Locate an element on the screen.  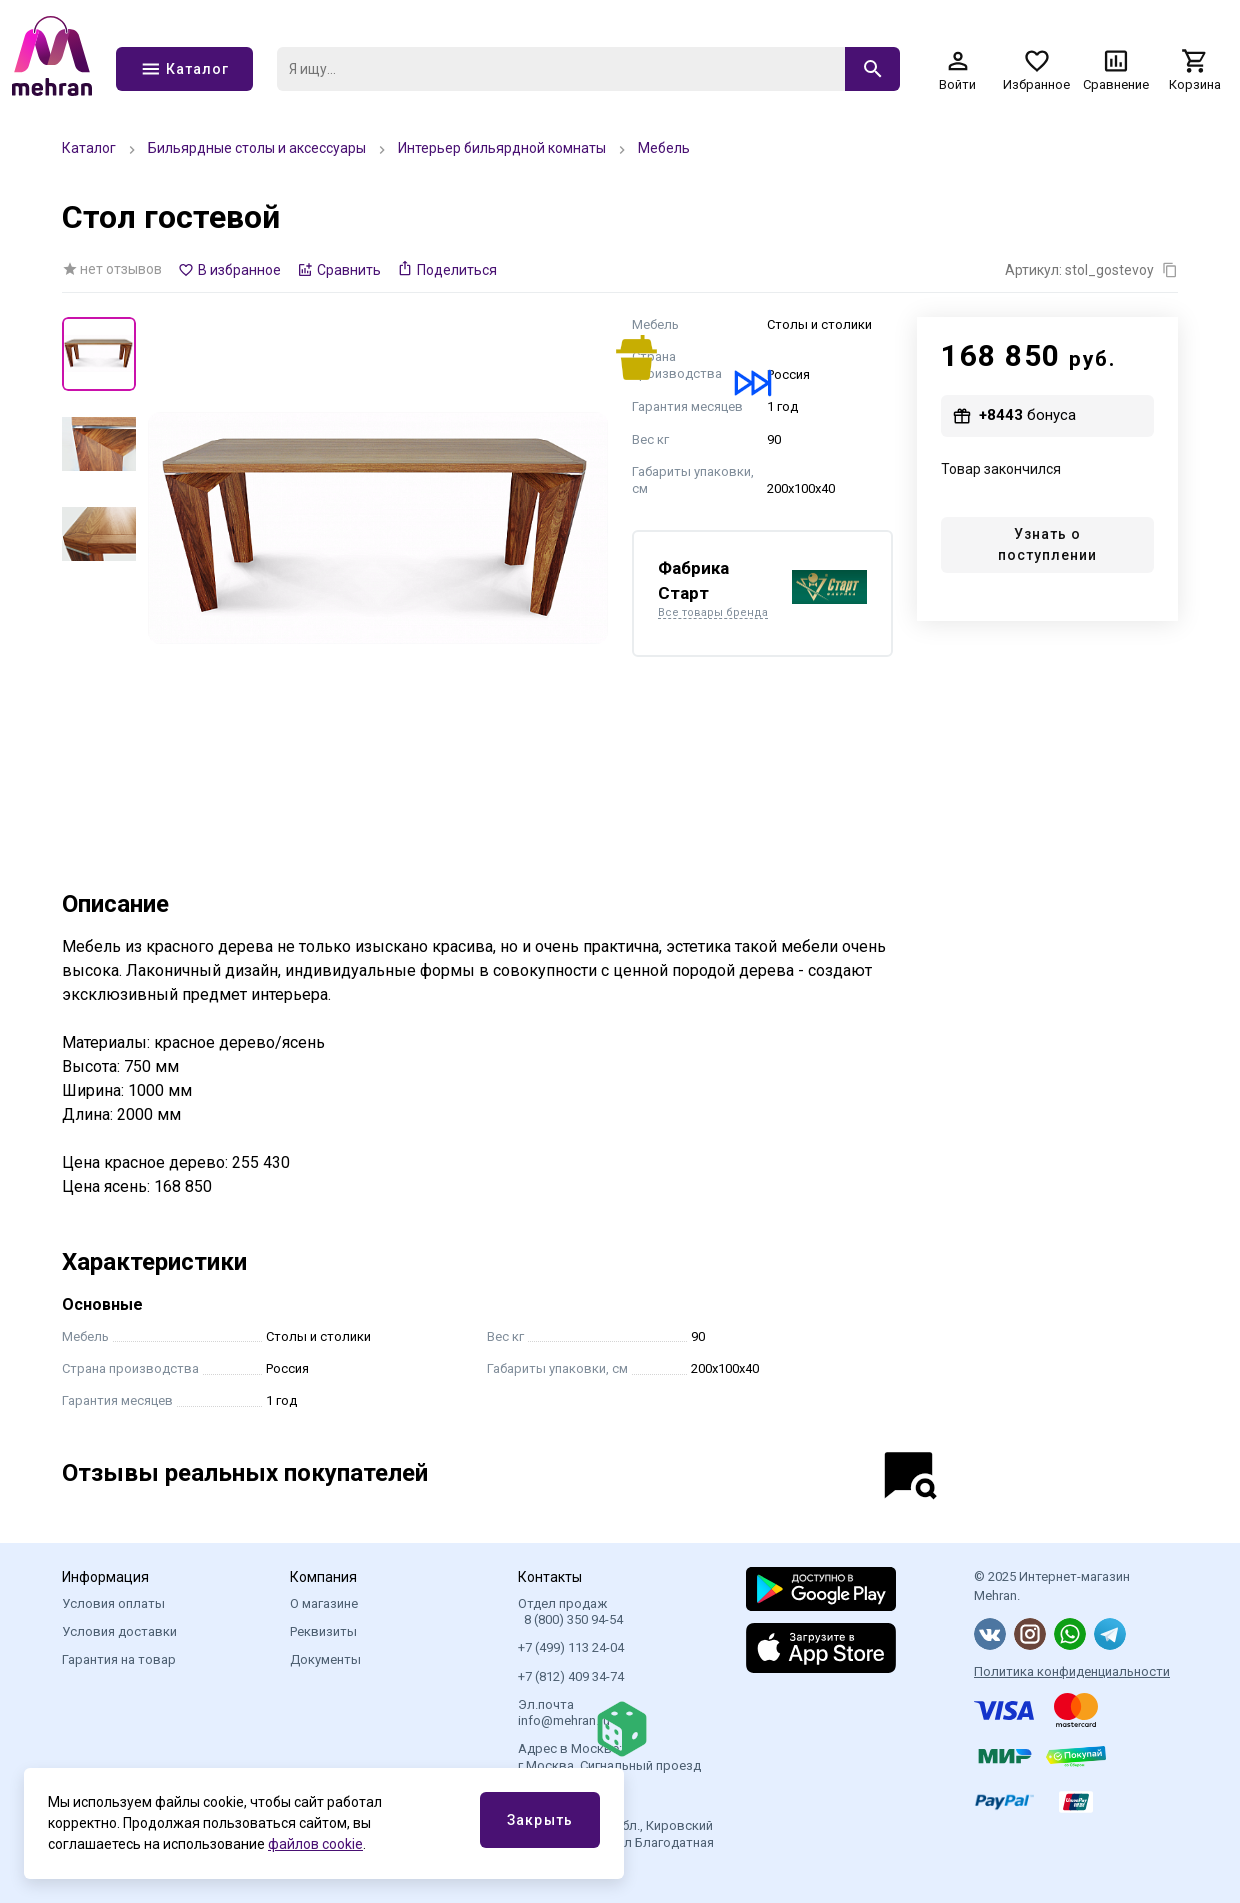
view food and drink options is located at coordinates (636, 359).